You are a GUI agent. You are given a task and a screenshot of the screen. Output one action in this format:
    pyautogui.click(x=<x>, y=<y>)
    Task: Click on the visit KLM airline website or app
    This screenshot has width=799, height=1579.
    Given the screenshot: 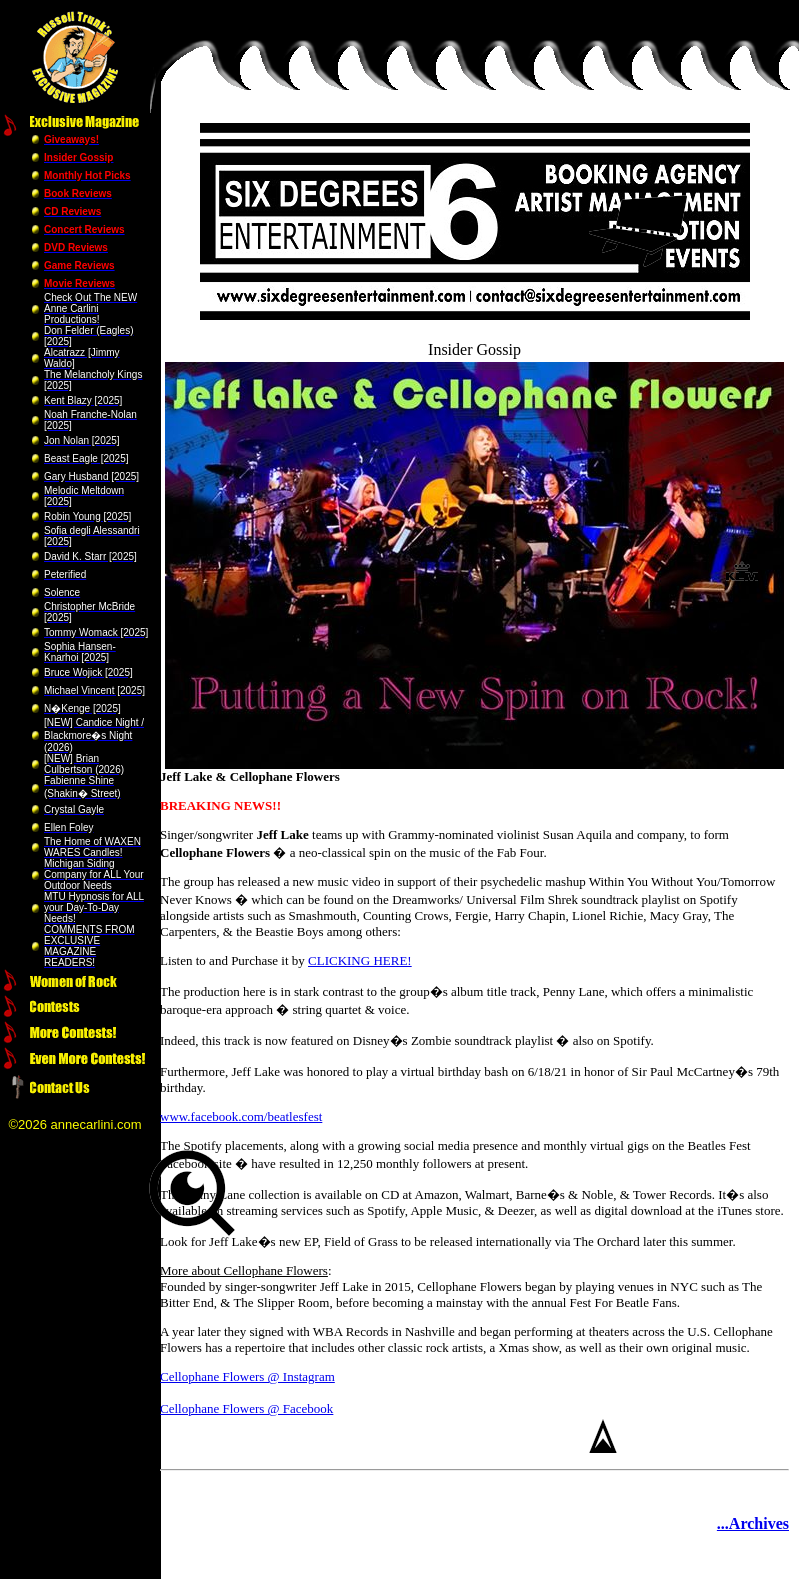 What is the action you would take?
    pyautogui.click(x=742, y=571)
    